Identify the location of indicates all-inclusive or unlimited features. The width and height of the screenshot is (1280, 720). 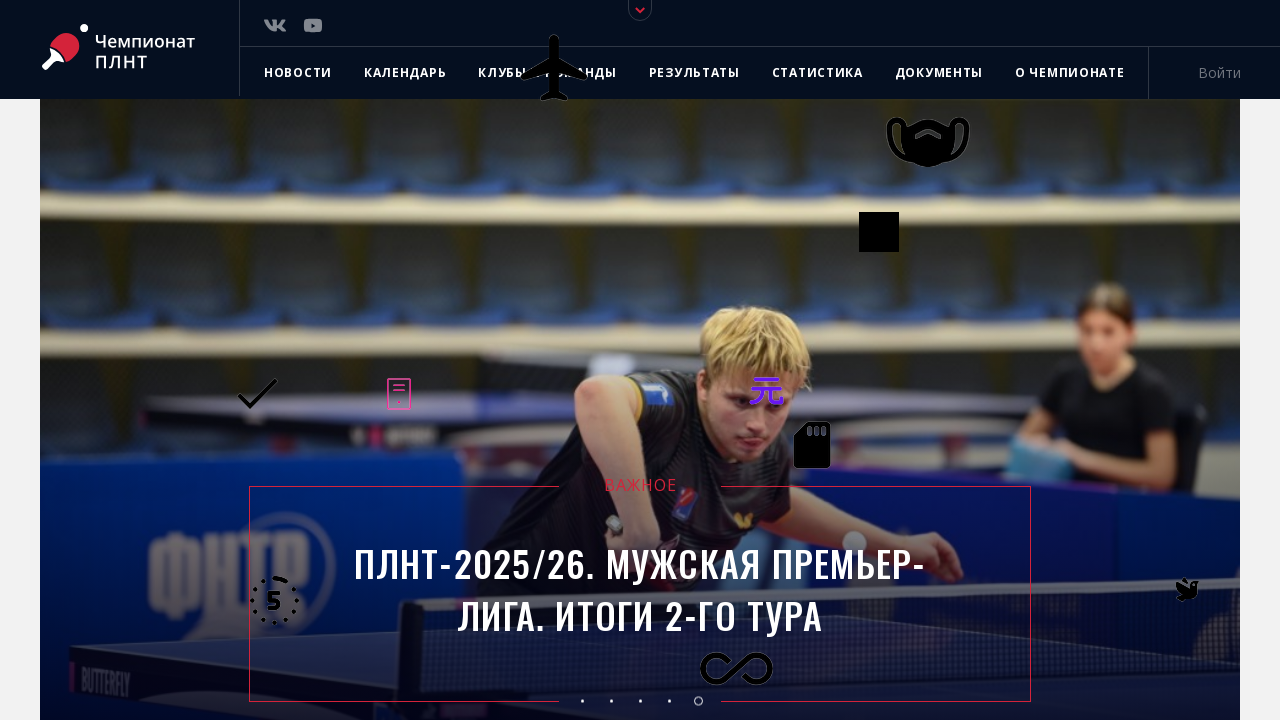
(736, 668).